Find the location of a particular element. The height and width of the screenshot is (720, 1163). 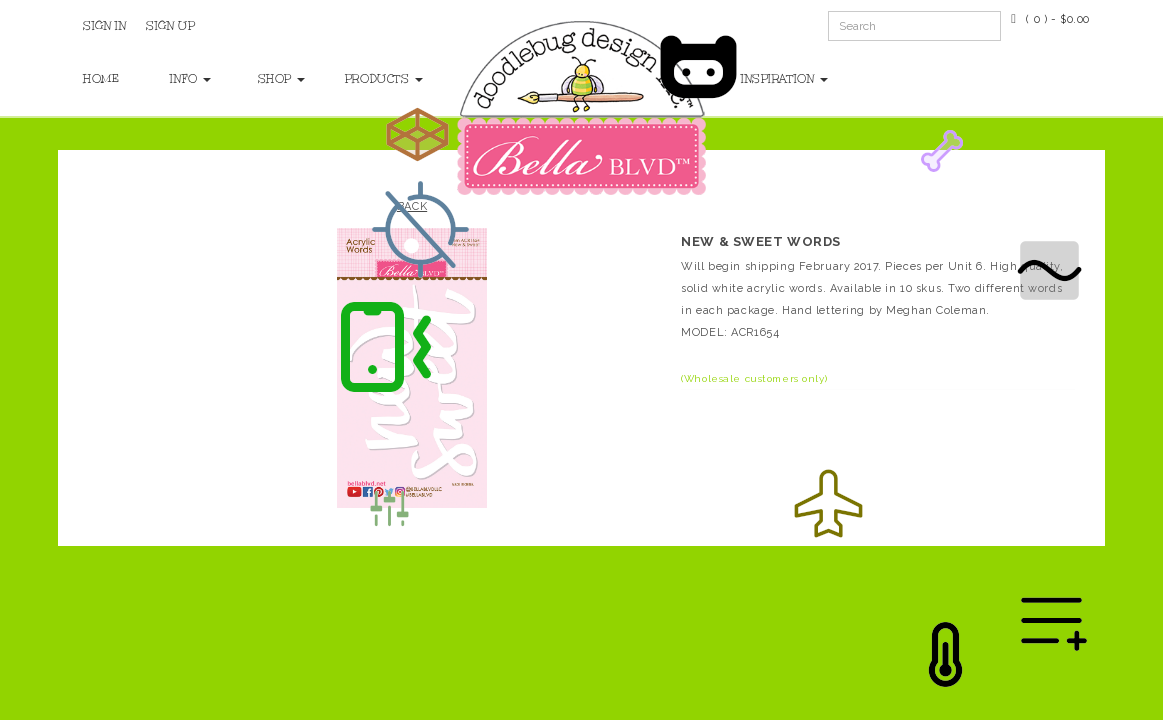

indicates approximate or similar value is located at coordinates (1049, 270).